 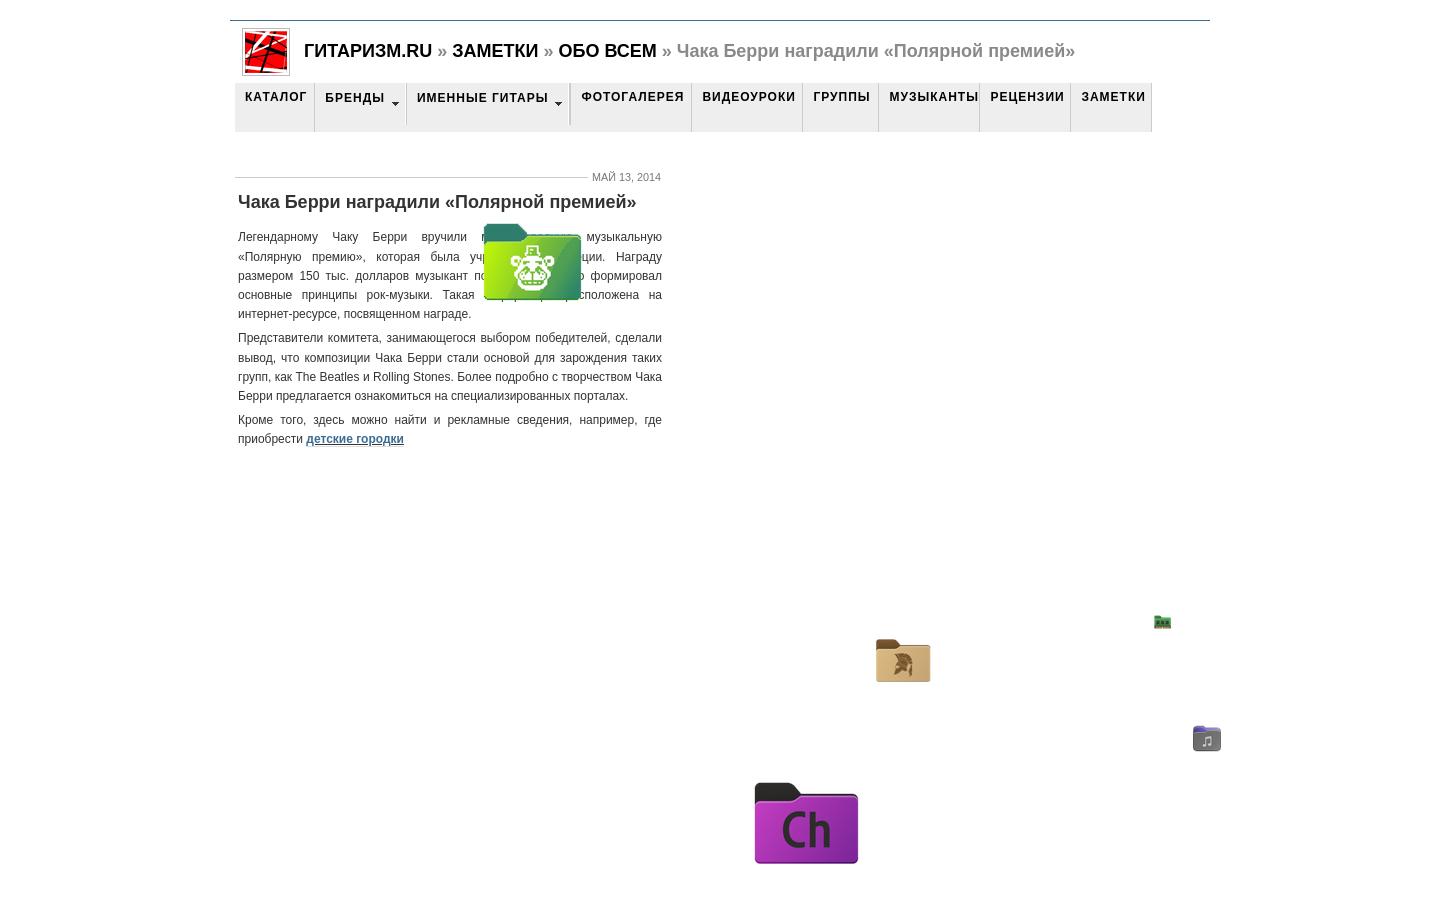 What do you see at coordinates (806, 826) in the screenshot?
I see `open adobe character animator project folder` at bounding box center [806, 826].